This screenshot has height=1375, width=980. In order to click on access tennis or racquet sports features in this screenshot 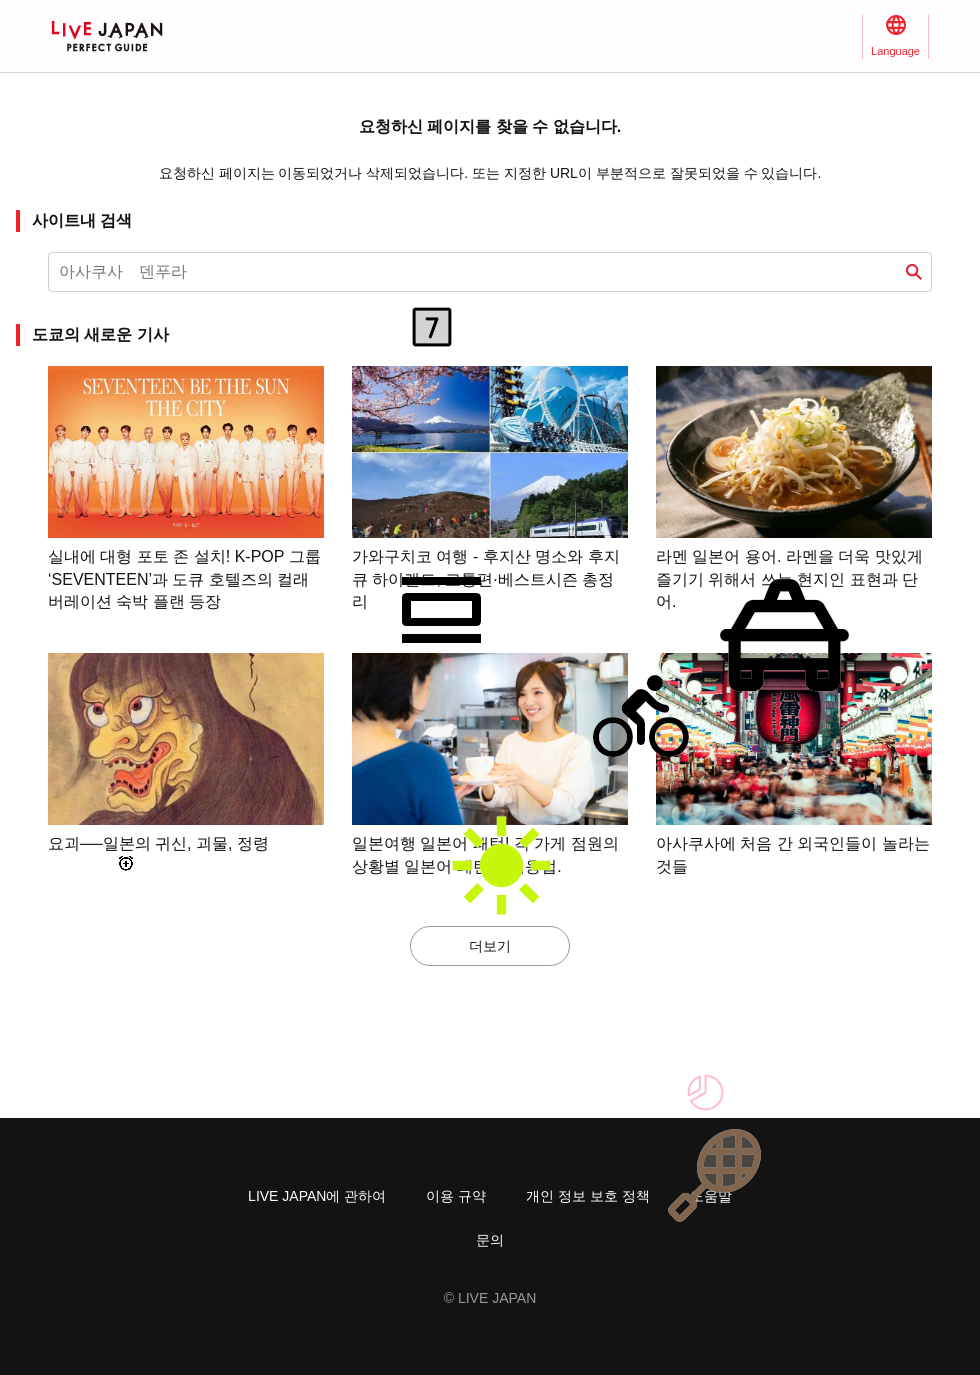, I will do `click(713, 1177)`.